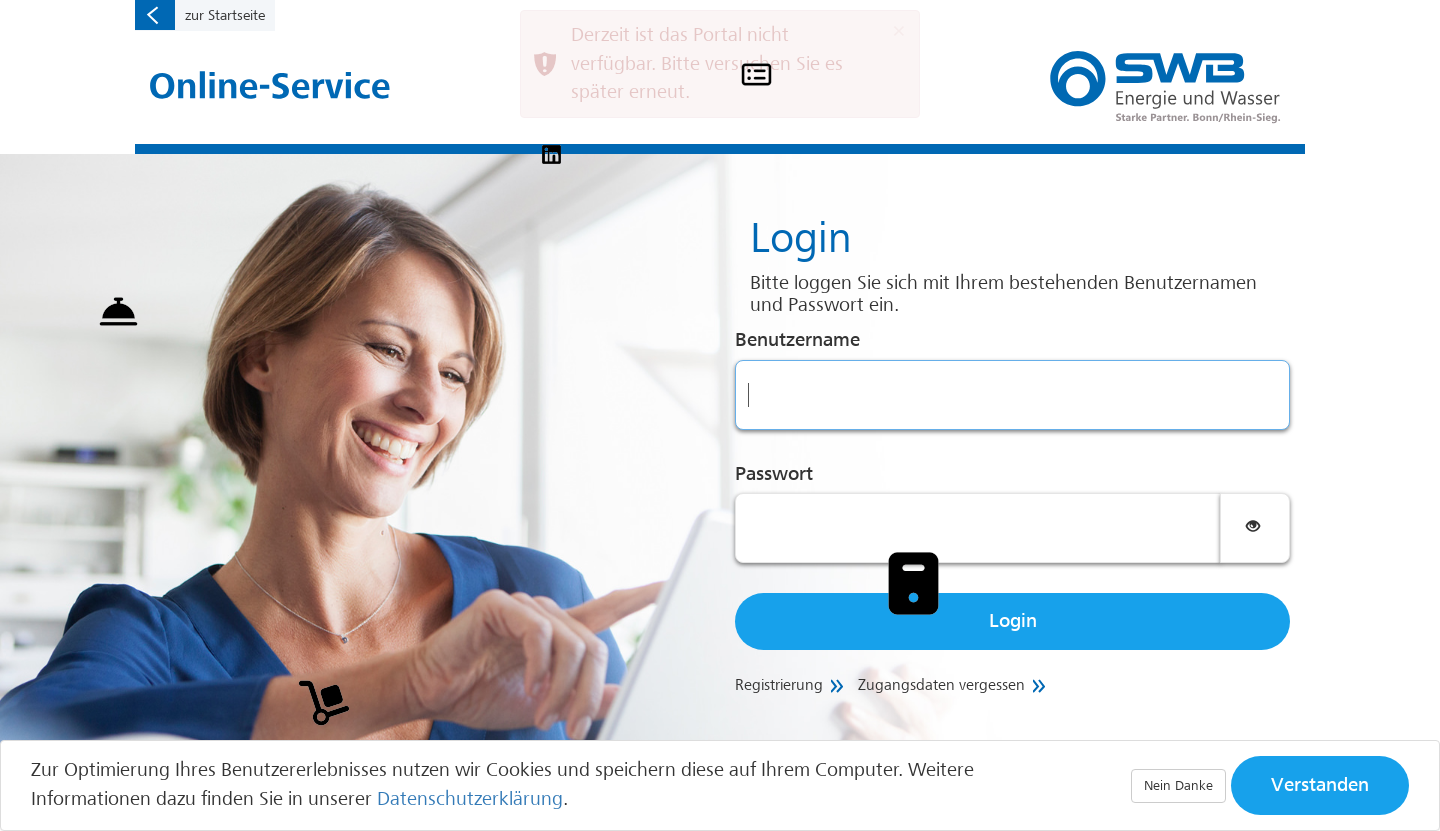 This screenshot has height=831, width=1440. I want to click on view list details or summary, so click(756, 74).